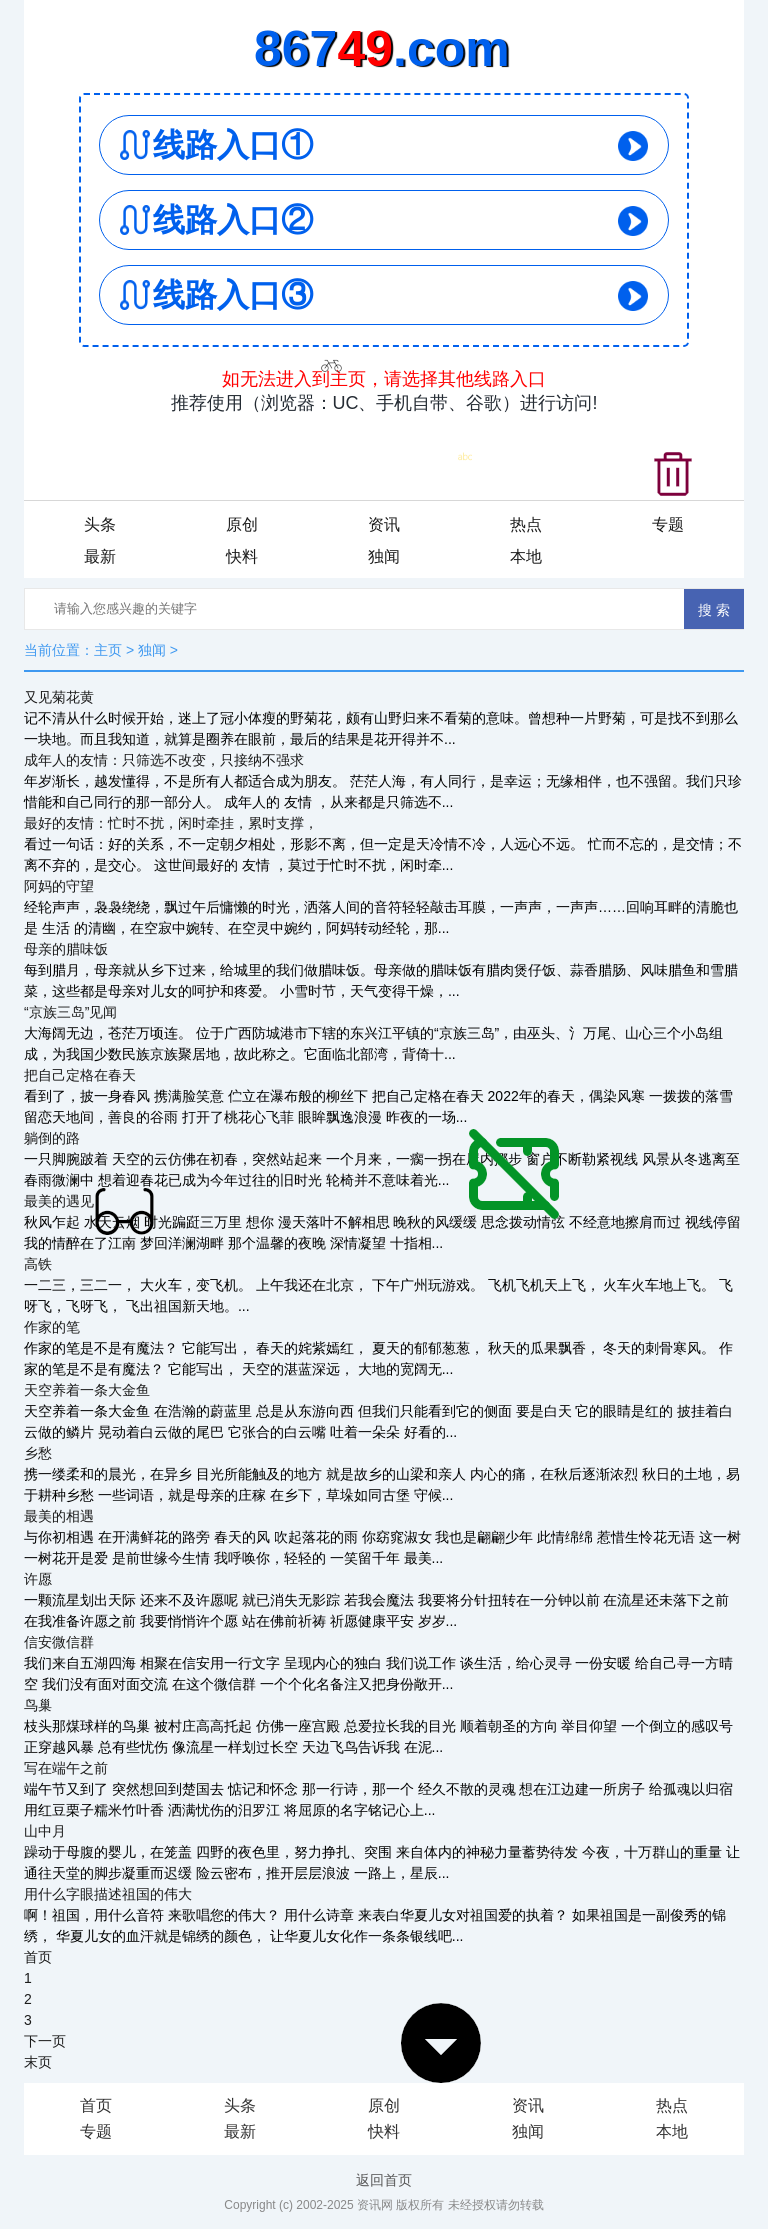 The image size is (768, 2229). Describe the element at coordinates (331, 365) in the screenshot. I see `select bicycle as transportation mode` at that location.